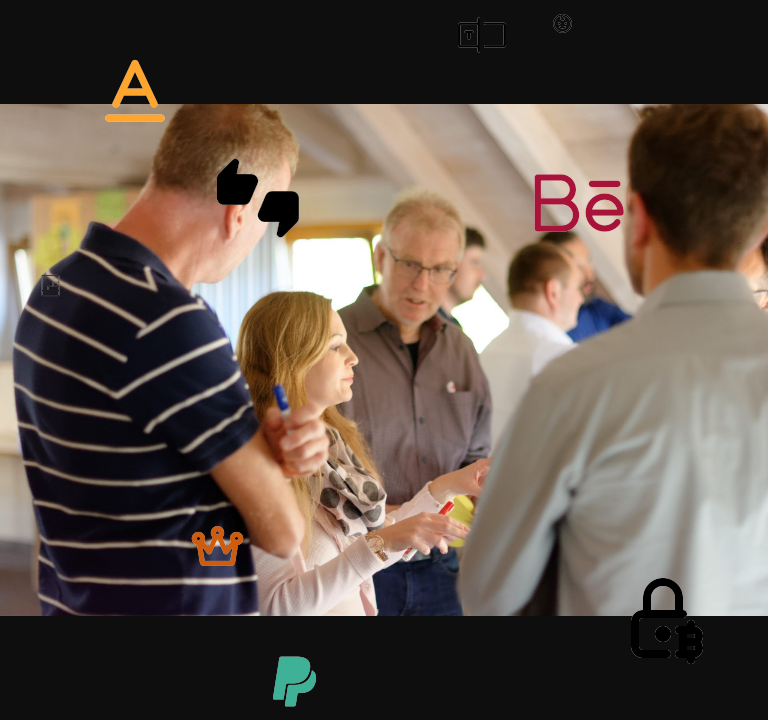  I want to click on visit behance profile or portfolio, so click(576, 203).